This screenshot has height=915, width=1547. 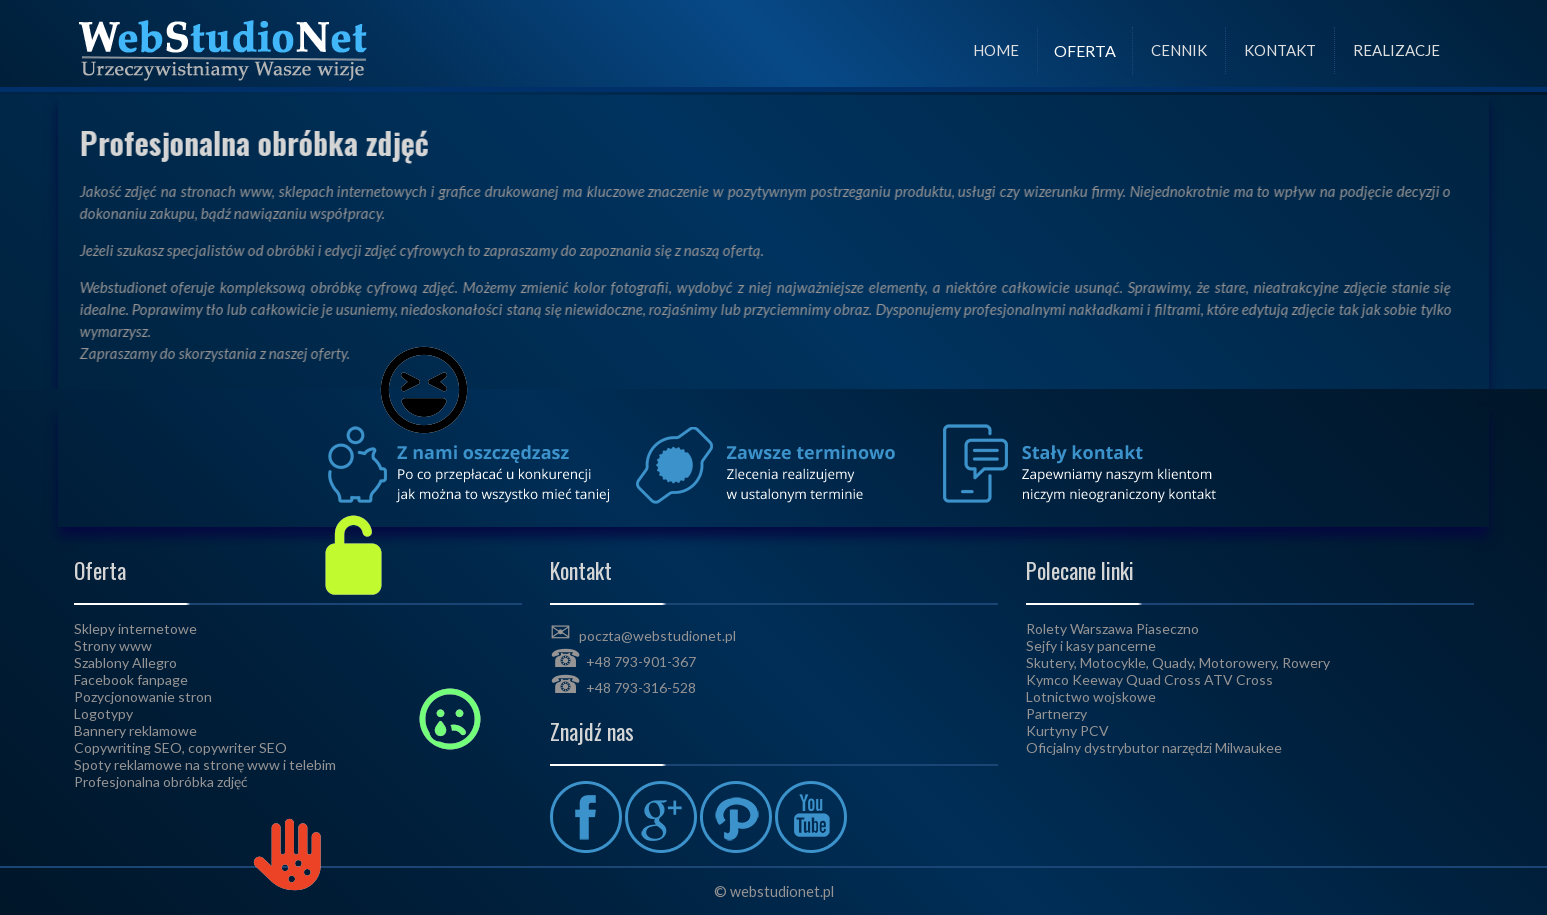 What do you see at coordinates (353, 557) in the screenshot?
I see `unlock this item or feature` at bounding box center [353, 557].